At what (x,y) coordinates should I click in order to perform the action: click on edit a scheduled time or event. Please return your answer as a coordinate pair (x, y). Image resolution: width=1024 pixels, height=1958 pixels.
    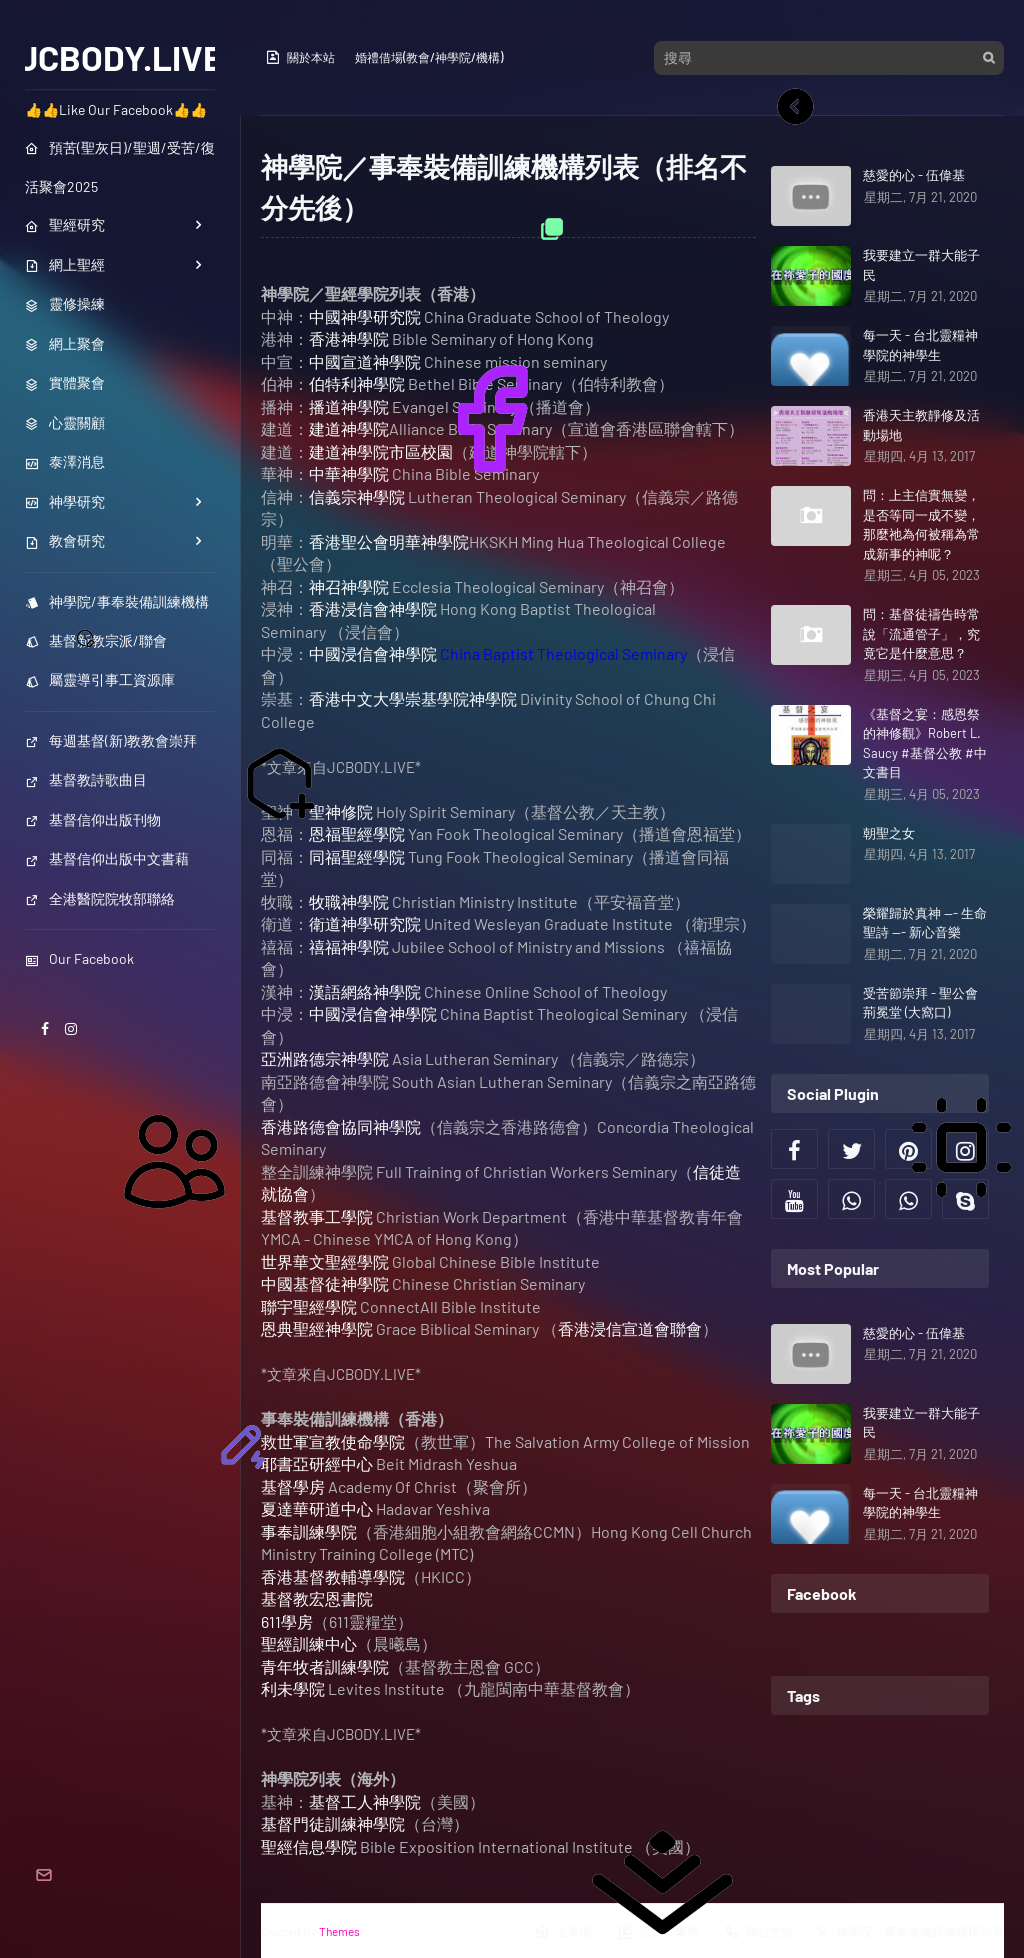
    Looking at the image, I should click on (85, 638).